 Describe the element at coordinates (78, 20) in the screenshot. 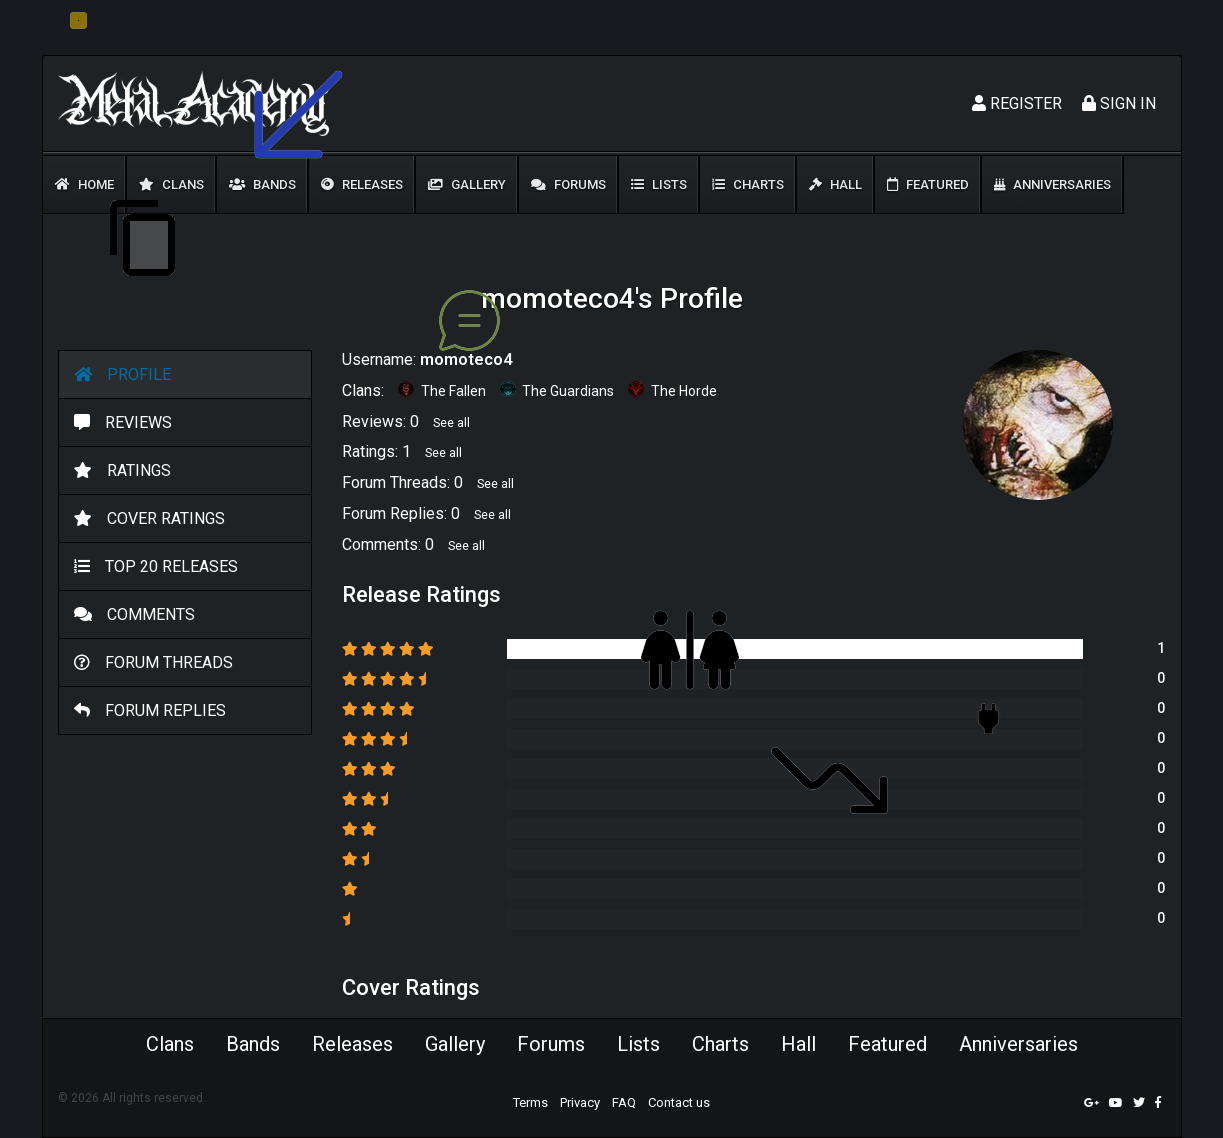

I see `indicates a value of one in a dice or random number game` at that location.